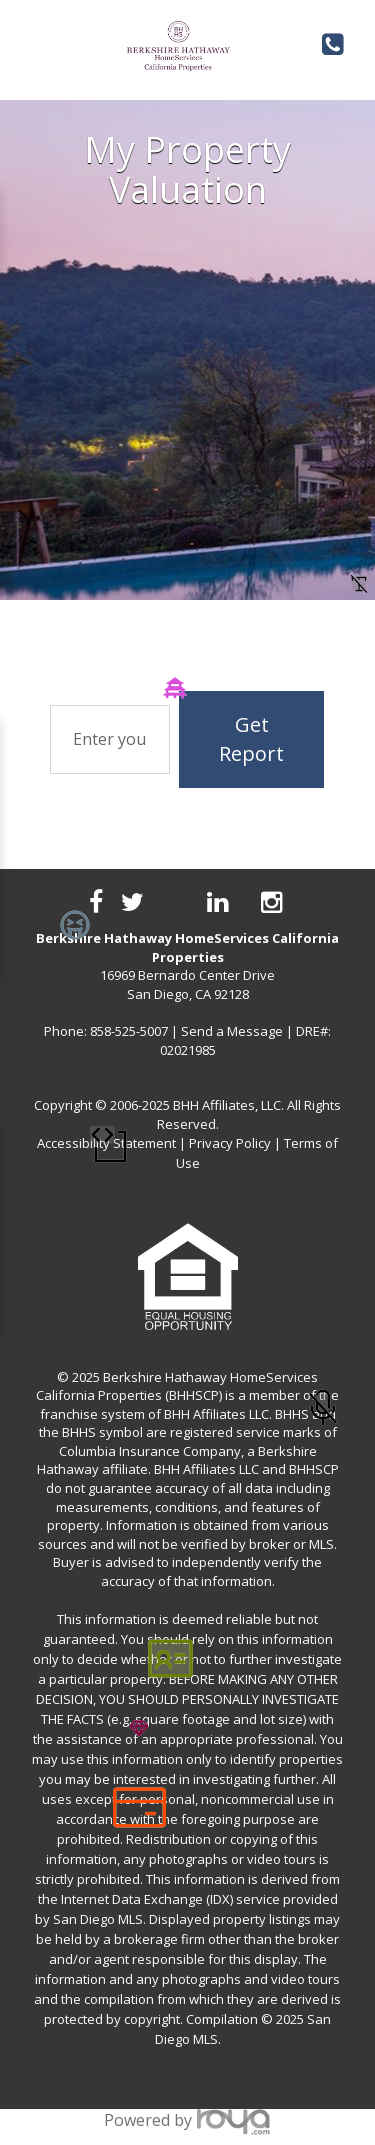 The height and width of the screenshot is (2145, 375). I want to click on add a silly or playful emoji reaction, so click(75, 925).